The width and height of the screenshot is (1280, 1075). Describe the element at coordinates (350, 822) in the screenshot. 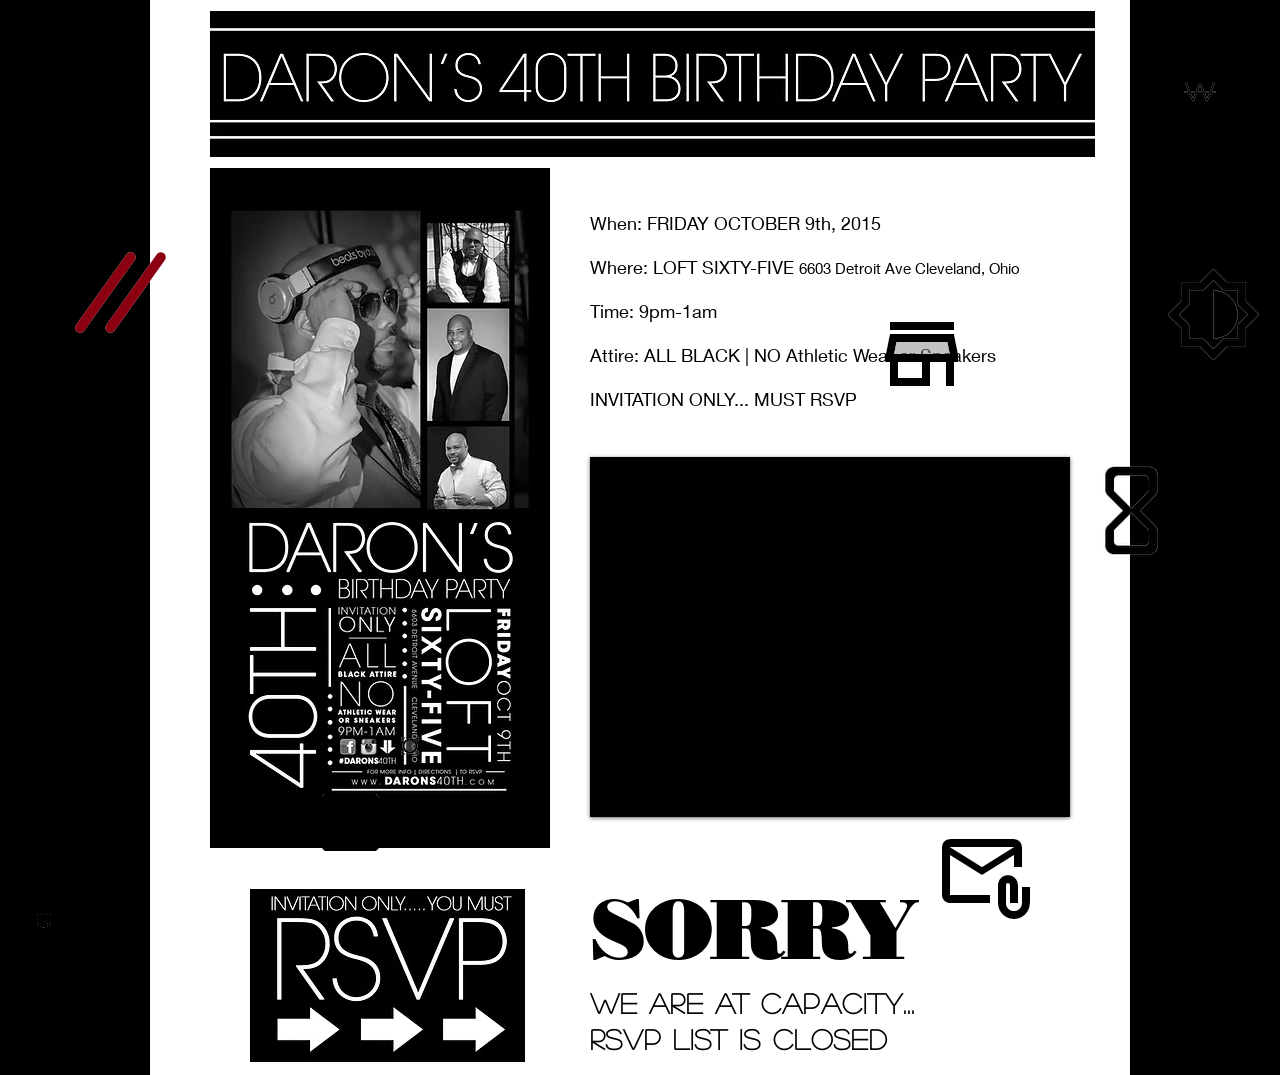

I see `crop image to square dimensions` at that location.